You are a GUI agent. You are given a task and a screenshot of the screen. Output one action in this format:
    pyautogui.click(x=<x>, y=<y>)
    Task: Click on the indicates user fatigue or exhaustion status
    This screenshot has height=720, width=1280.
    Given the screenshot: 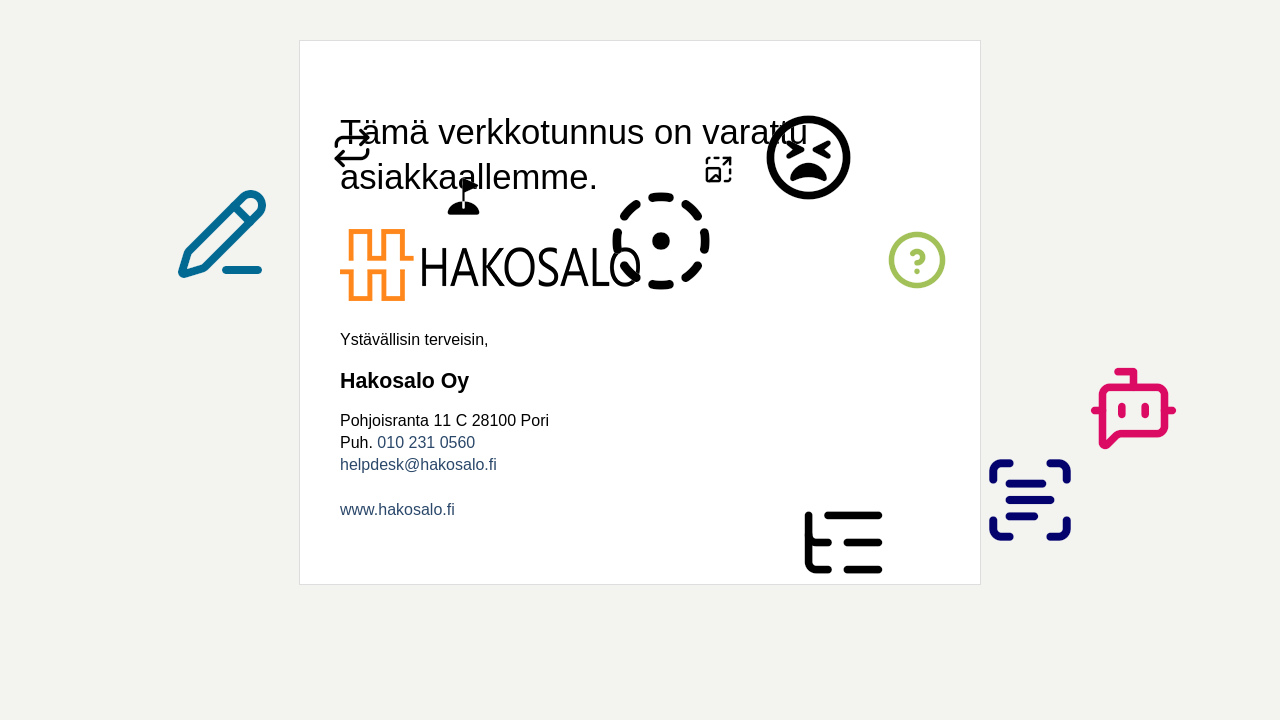 What is the action you would take?
    pyautogui.click(x=808, y=157)
    